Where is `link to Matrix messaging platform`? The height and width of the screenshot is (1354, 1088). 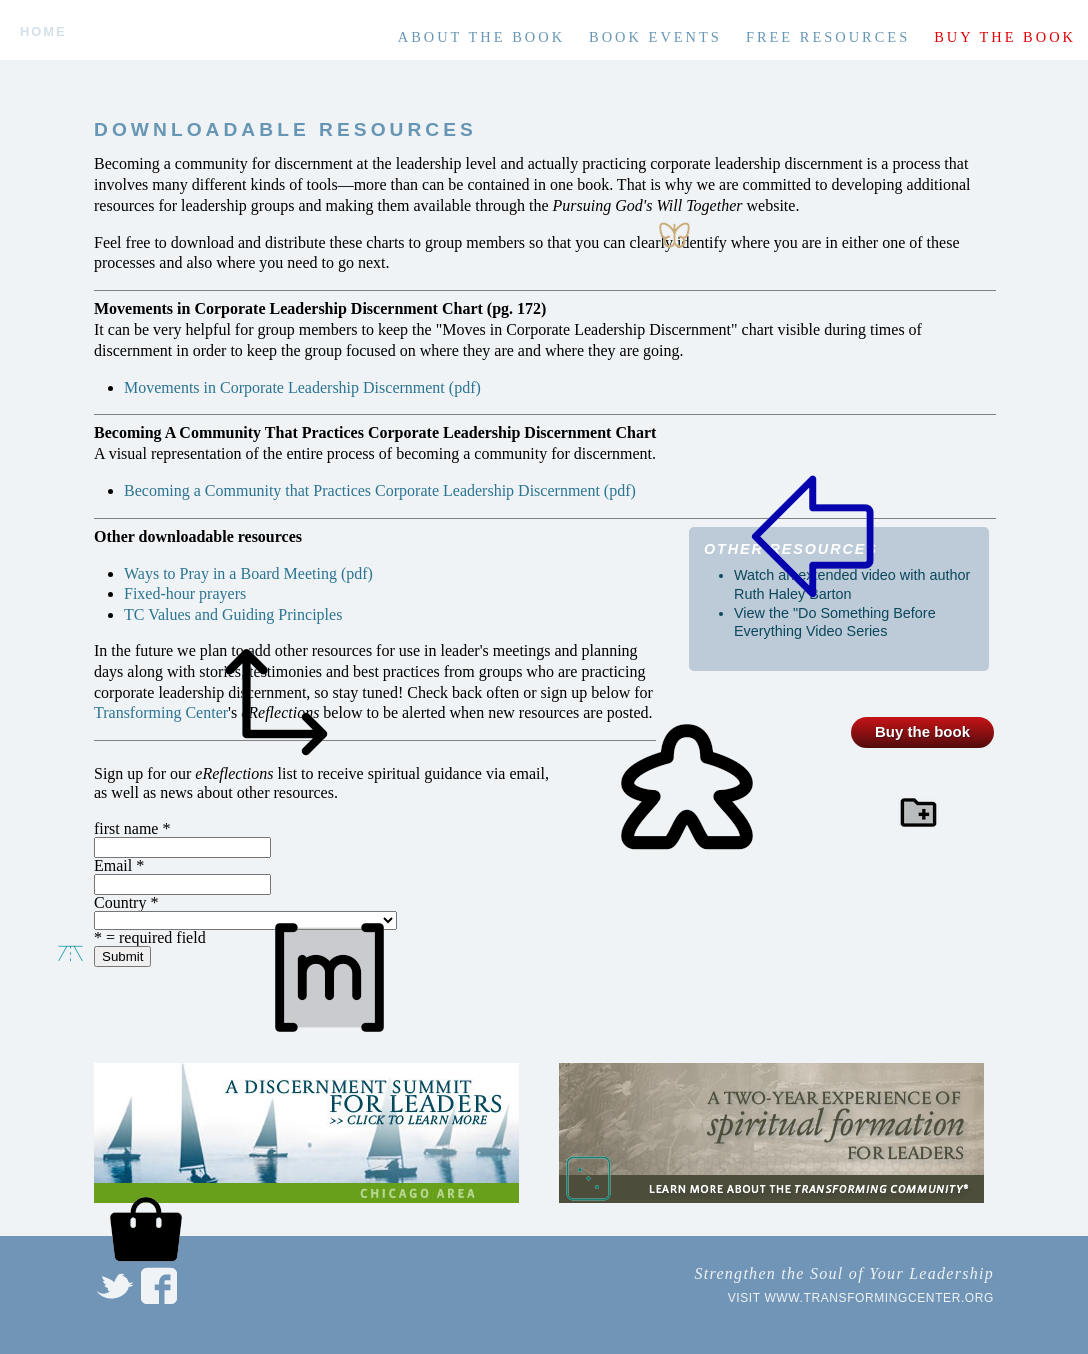
link to Matrix messaging platform is located at coordinates (329, 977).